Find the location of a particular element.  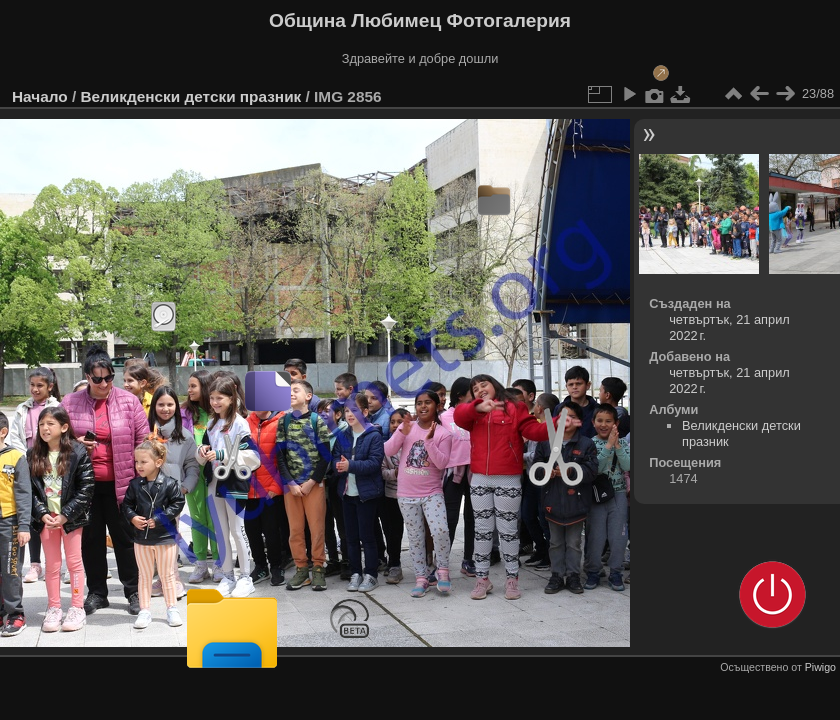

open the disk management utility is located at coordinates (163, 316).